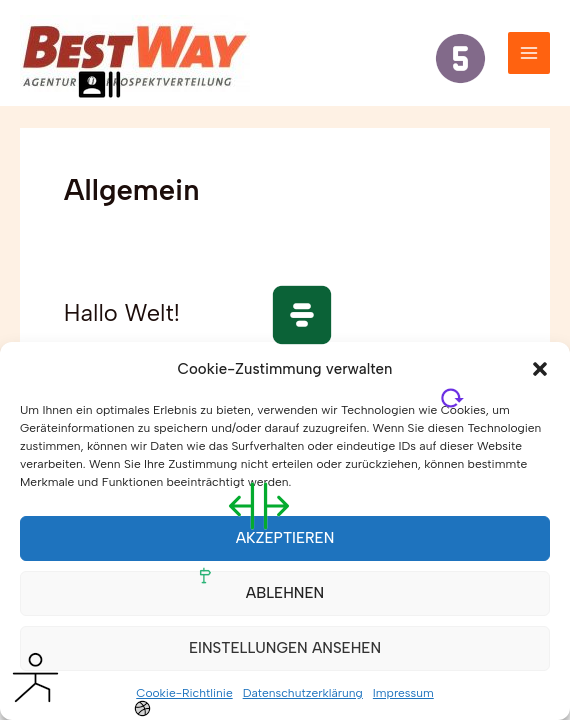 Image resolution: width=570 pixels, height=720 pixels. I want to click on refresh the current page or content, so click(452, 398).